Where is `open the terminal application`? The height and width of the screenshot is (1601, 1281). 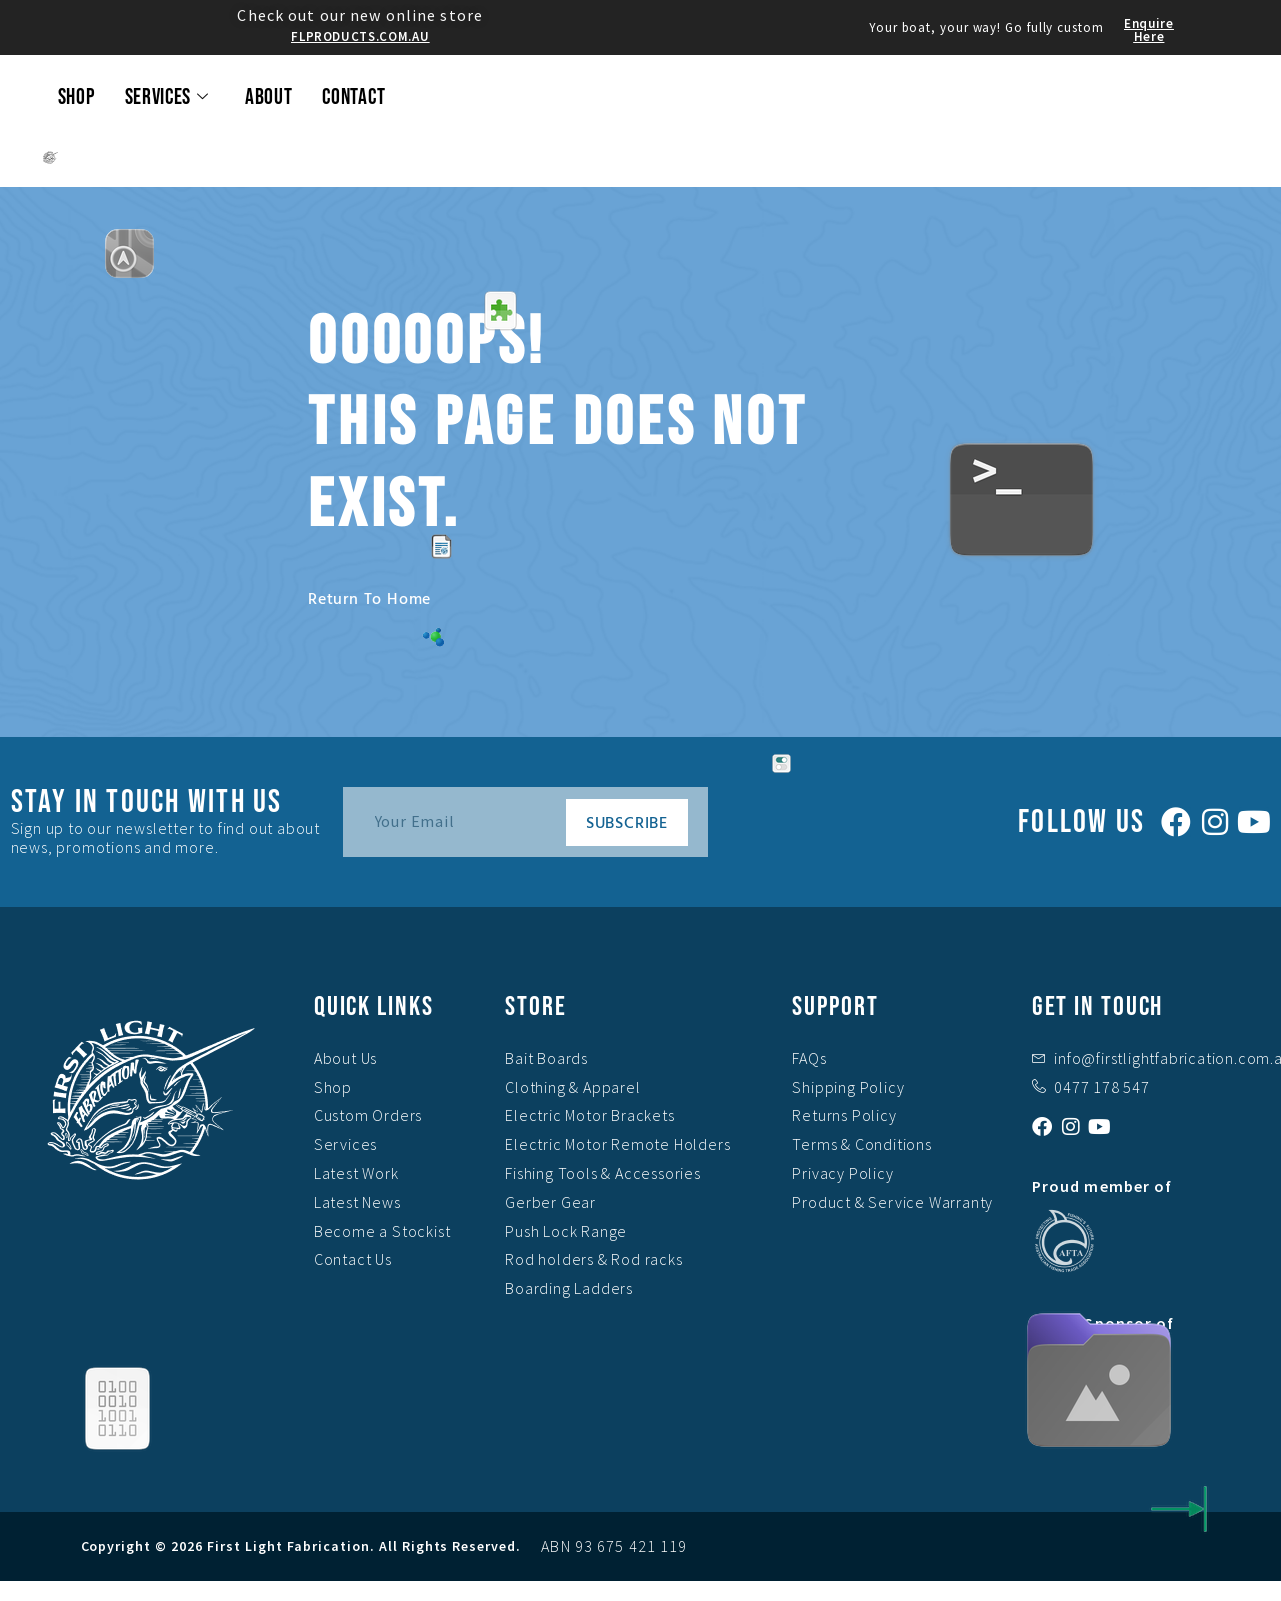 open the terminal application is located at coordinates (1021, 499).